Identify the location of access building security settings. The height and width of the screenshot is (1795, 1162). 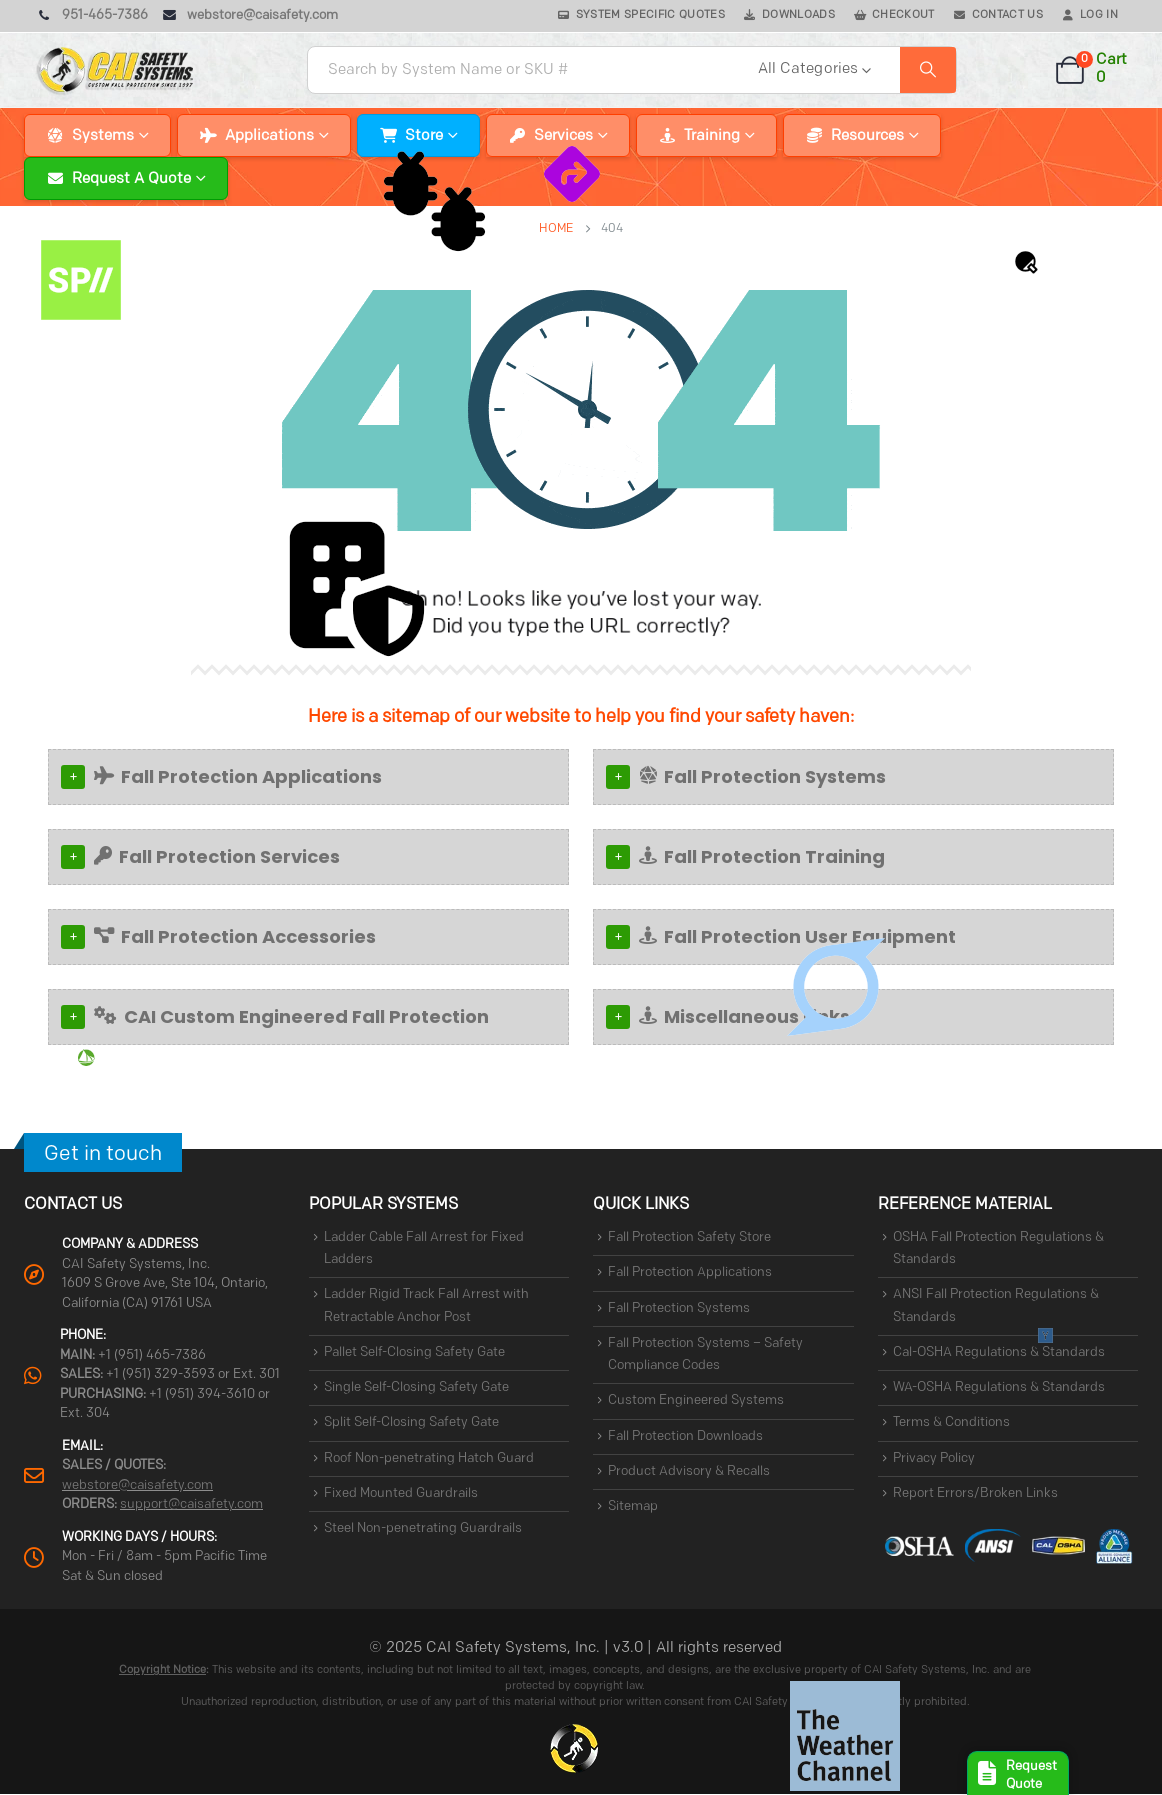
(353, 585).